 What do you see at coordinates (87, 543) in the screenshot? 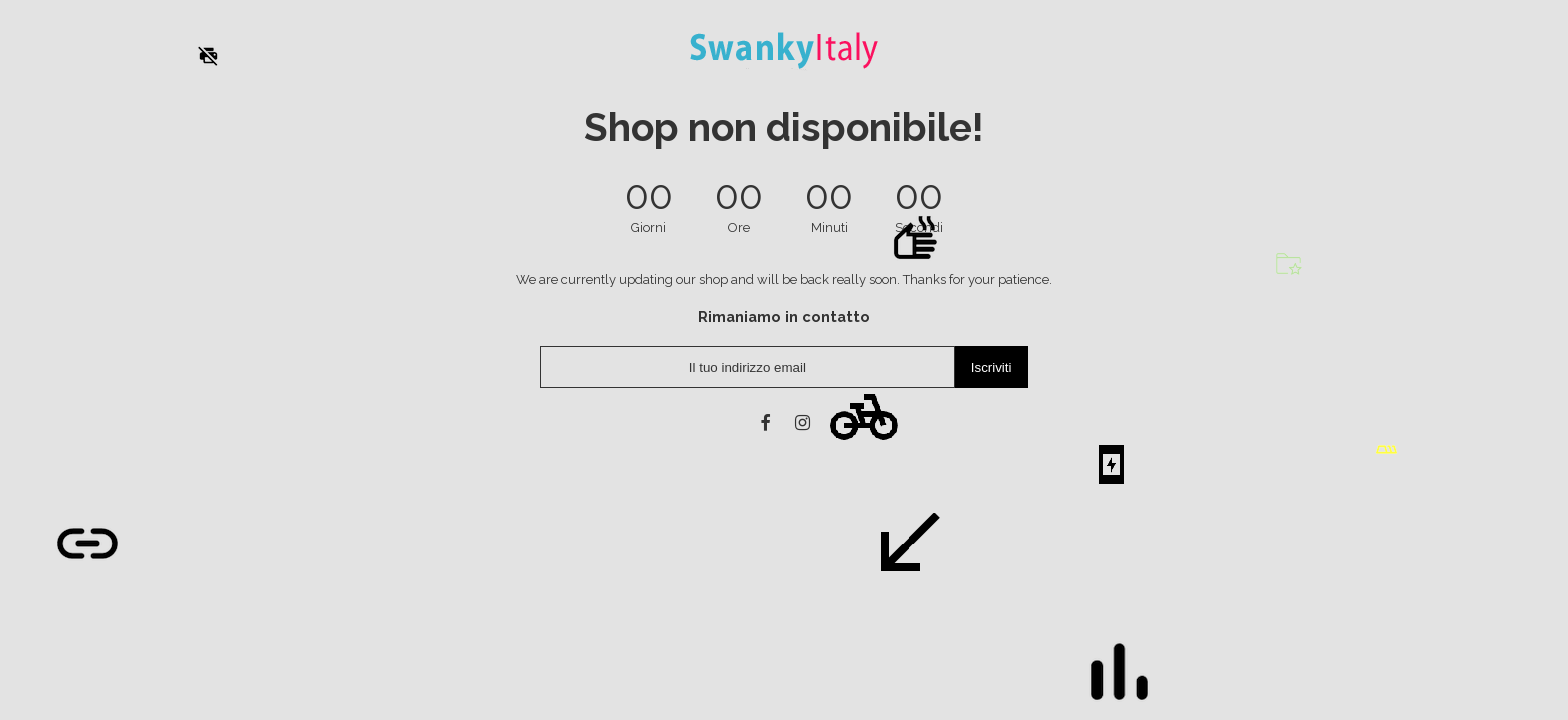
I see `insert a hyperlink` at bounding box center [87, 543].